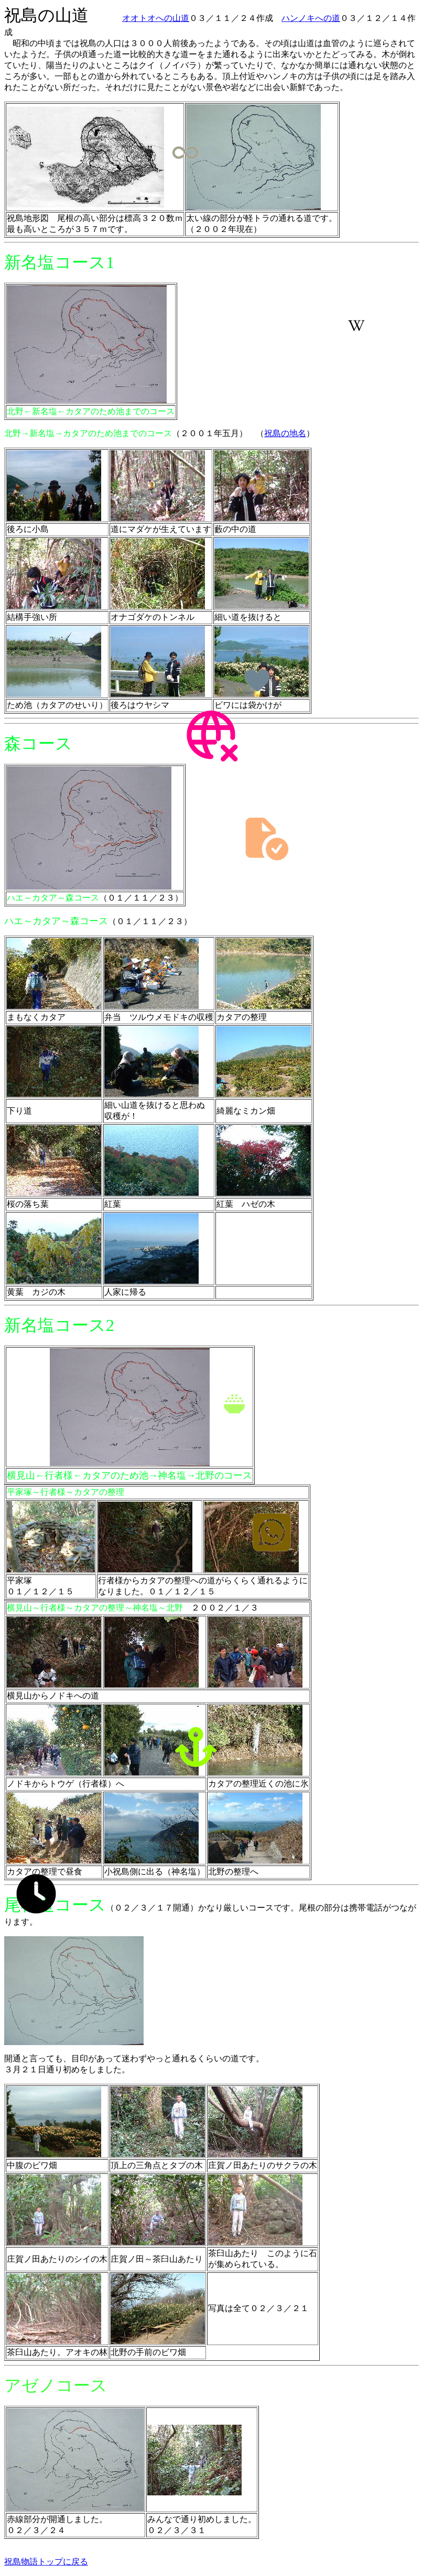 Image resolution: width=423 pixels, height=2576 pixels. What do you see at coordinates (185, 152) in the screenshot?
I see `enable infinite scroll or looping` at bounding box center [185, 152].